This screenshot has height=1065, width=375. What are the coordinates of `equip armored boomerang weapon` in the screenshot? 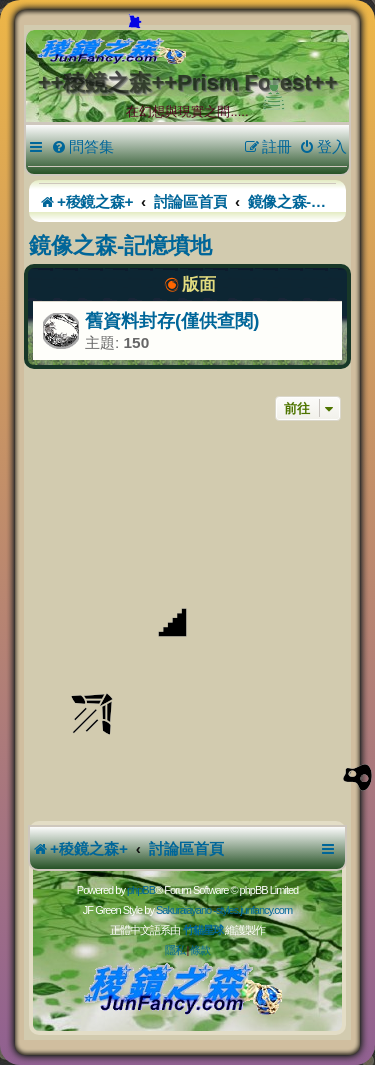 It's located at (92, 714).